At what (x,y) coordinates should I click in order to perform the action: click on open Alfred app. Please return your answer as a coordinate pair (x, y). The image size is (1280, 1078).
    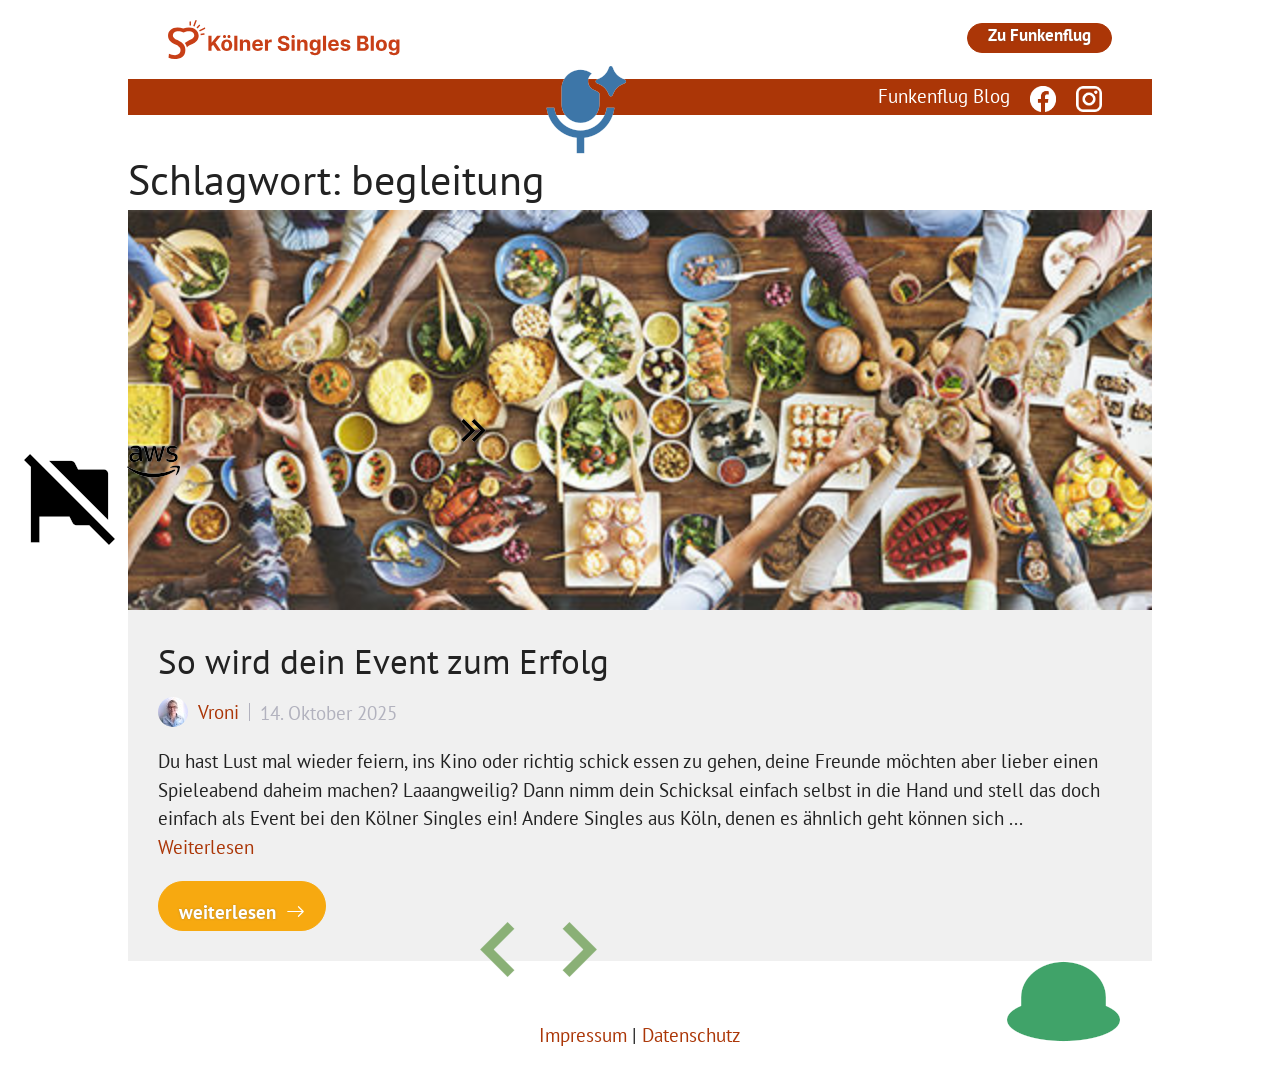
    Looking at the image, I should click on (1063, 1001).